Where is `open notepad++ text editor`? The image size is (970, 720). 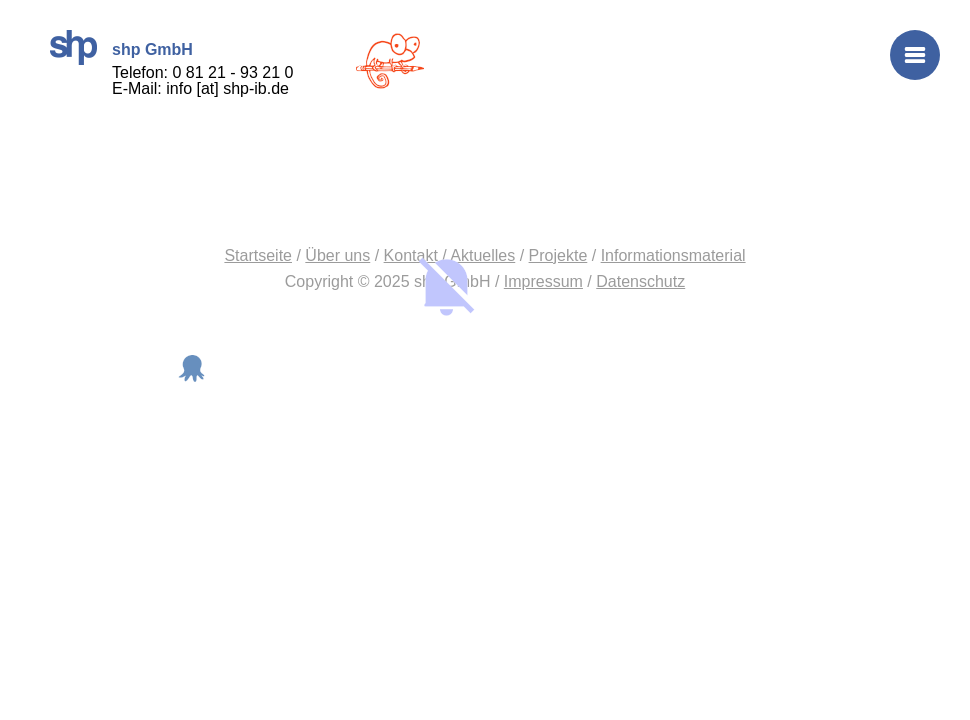
open notepad++ text editor is located at coordinates (390, 61).